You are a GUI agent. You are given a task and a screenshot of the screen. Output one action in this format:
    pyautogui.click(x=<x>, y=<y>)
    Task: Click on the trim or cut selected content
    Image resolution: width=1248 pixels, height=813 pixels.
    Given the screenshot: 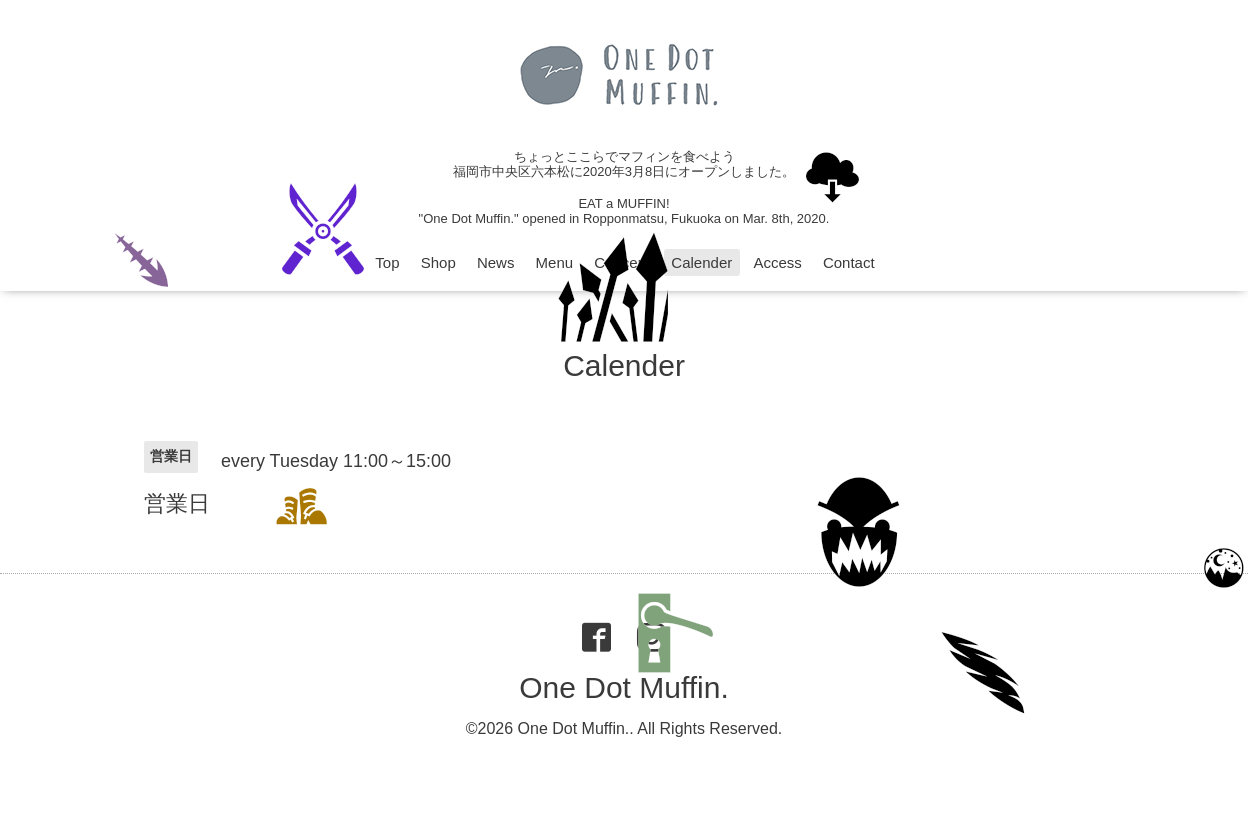 What is the action you would take?
    pyautogui.click(x=323, y=228)
    